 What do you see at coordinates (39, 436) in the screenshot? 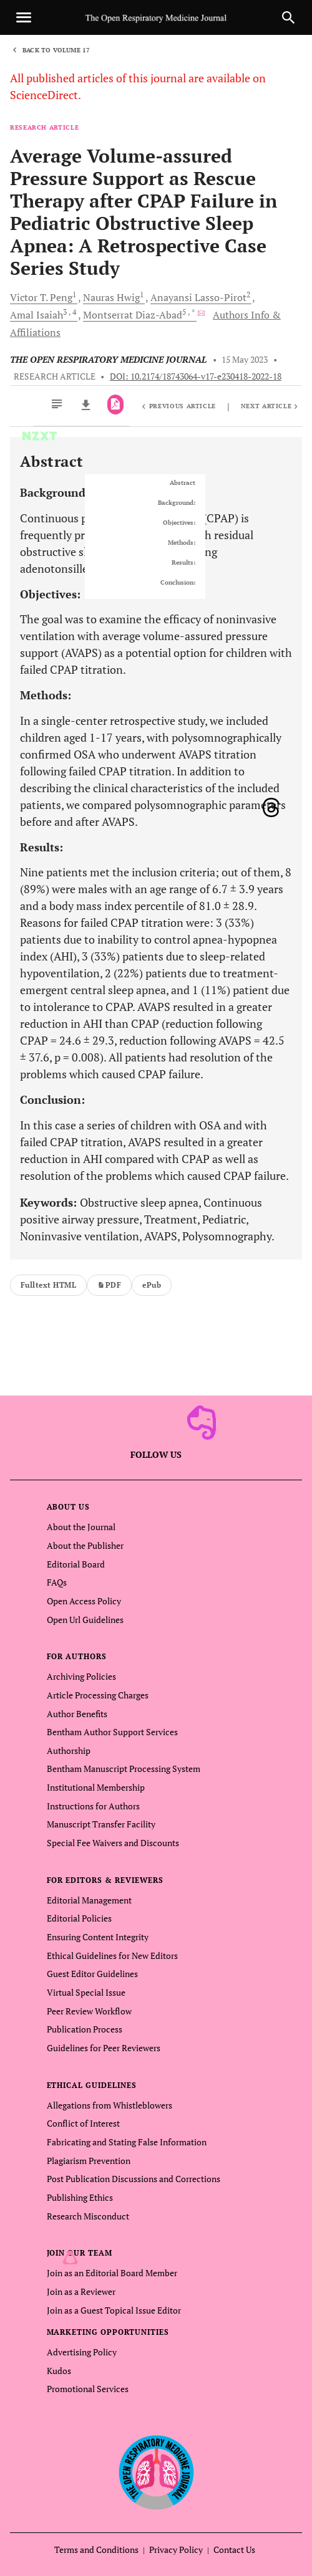
I see `NZXT brand logo` at bounding box center [39, 436].